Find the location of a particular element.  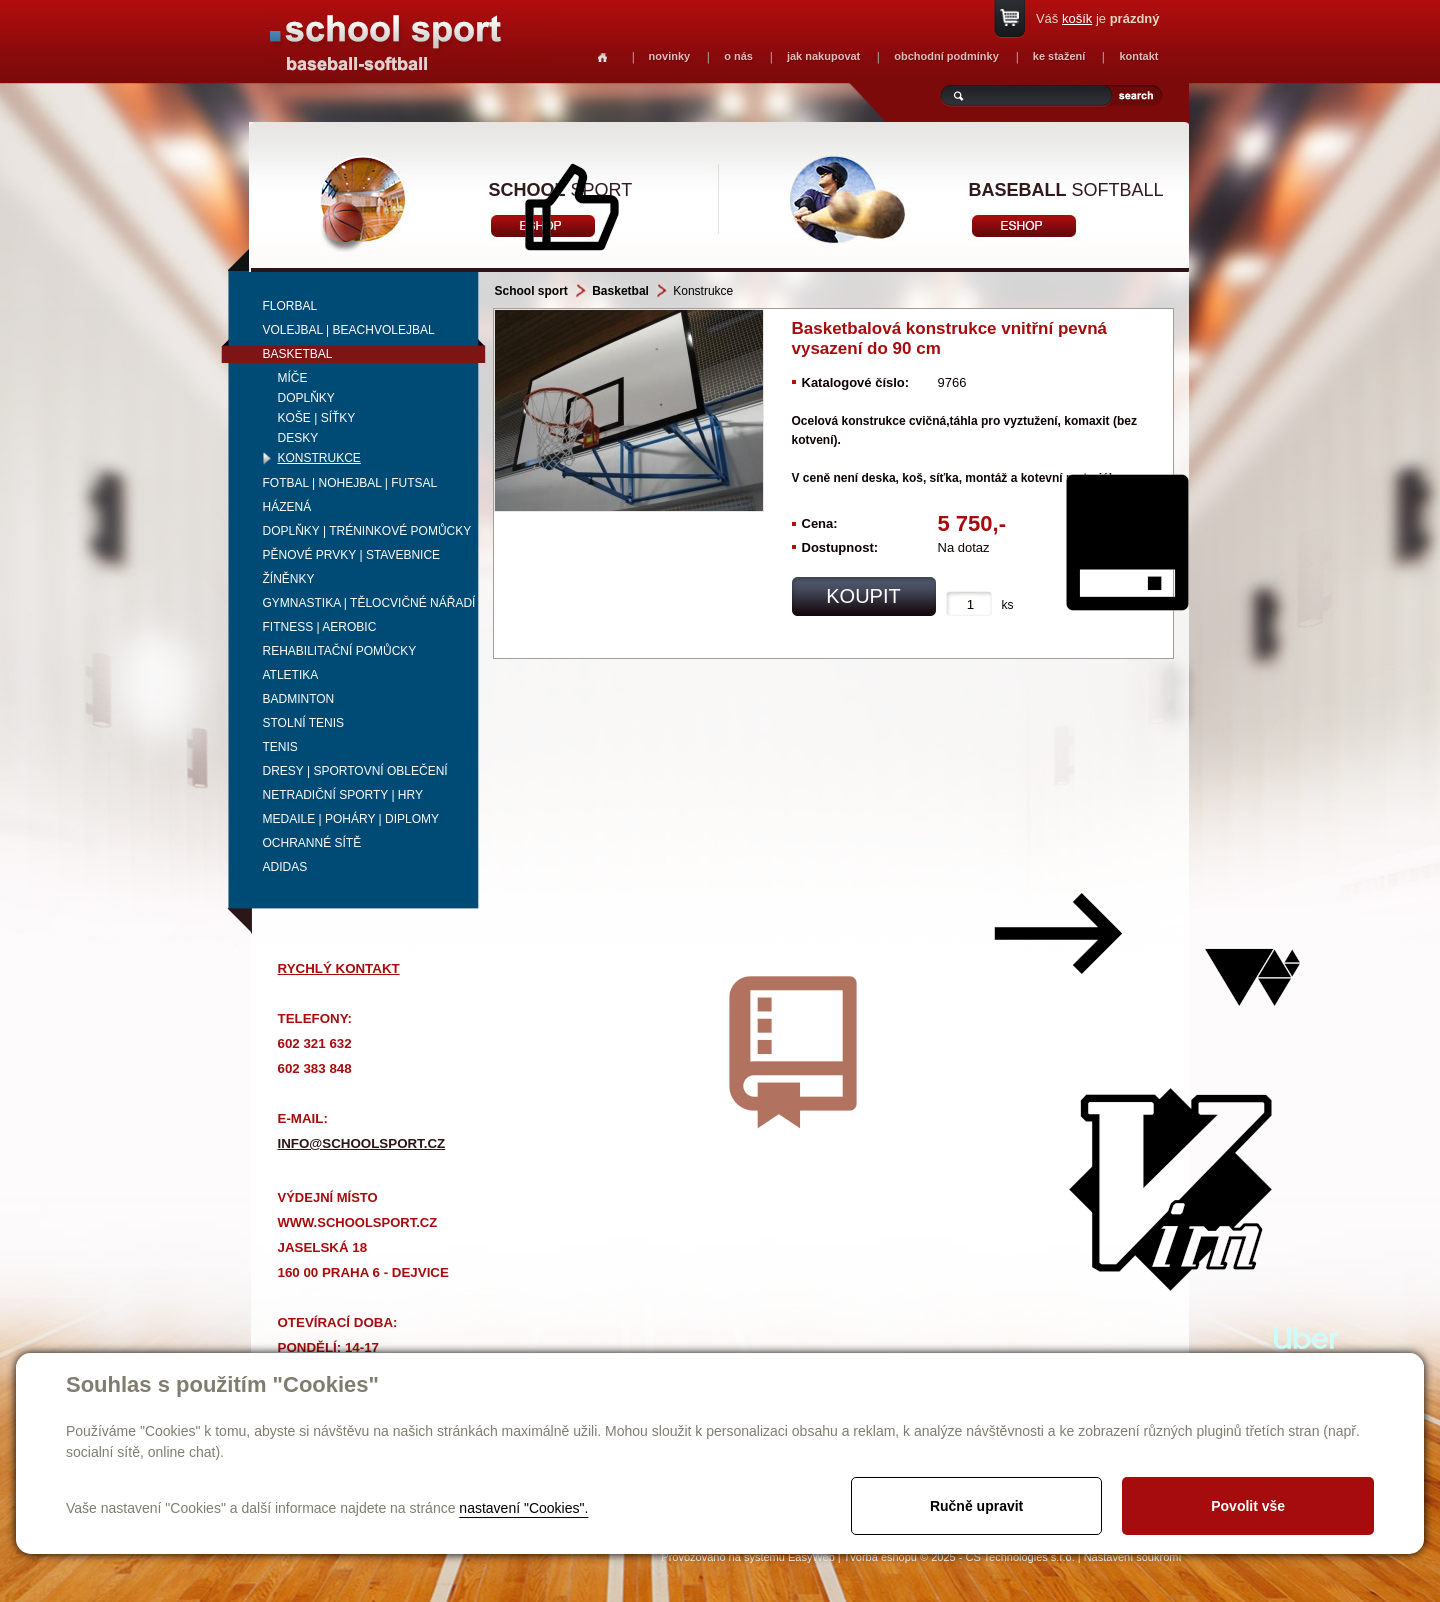

open vim text editor is located at coordinates (1170, 1189).